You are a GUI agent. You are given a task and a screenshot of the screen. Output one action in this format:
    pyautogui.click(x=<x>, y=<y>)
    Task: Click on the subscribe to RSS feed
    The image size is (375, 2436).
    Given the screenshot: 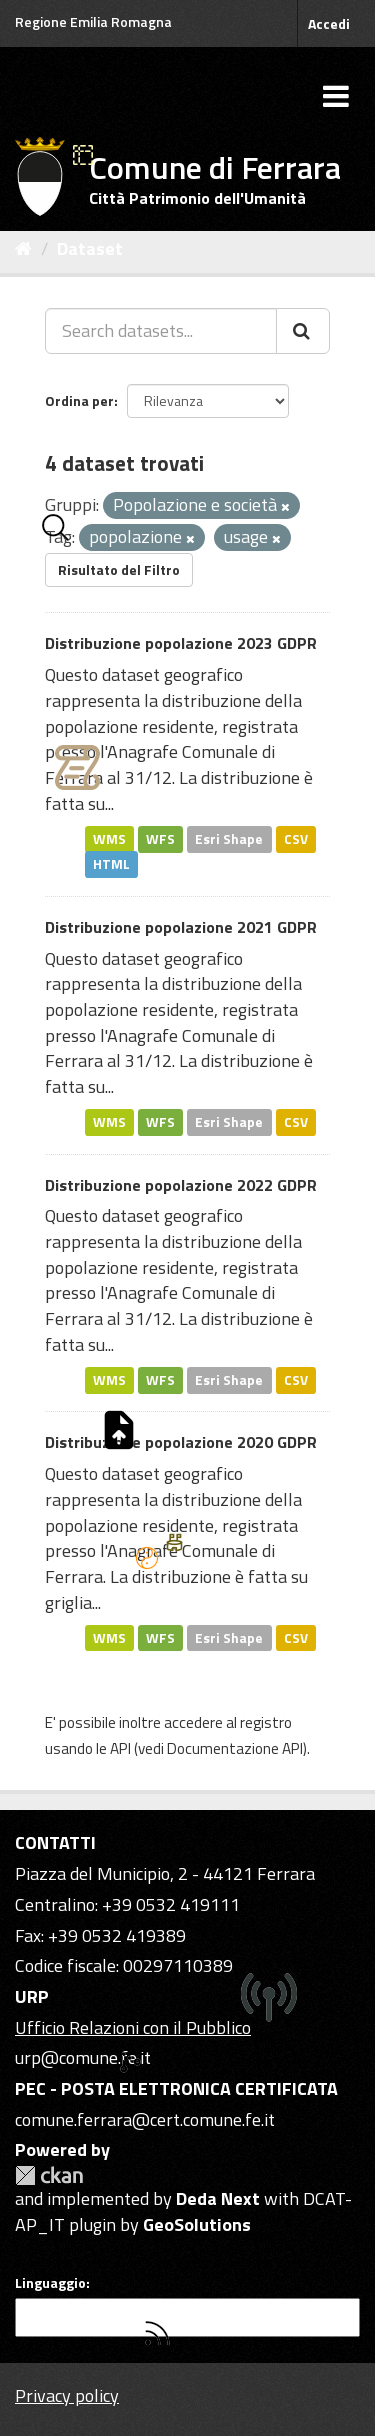 What is the action you would take?
    pyautogui.click(x=156, y=2333)
    